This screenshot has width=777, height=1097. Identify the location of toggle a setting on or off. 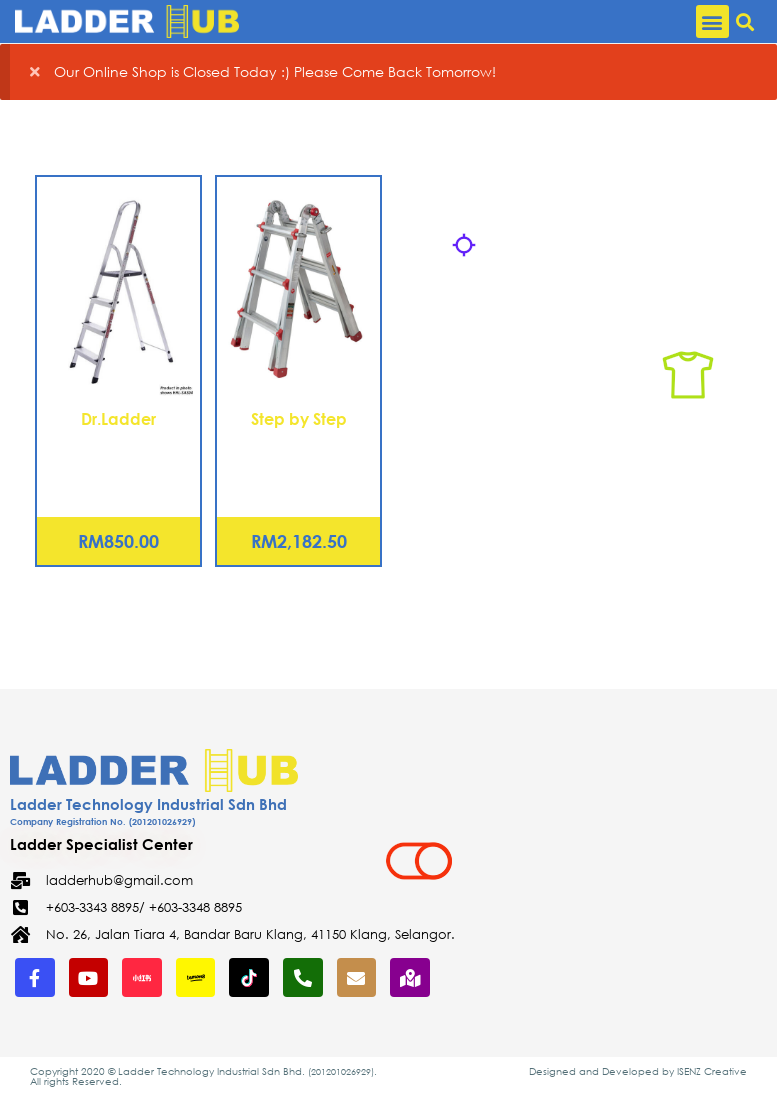
(419, 861).